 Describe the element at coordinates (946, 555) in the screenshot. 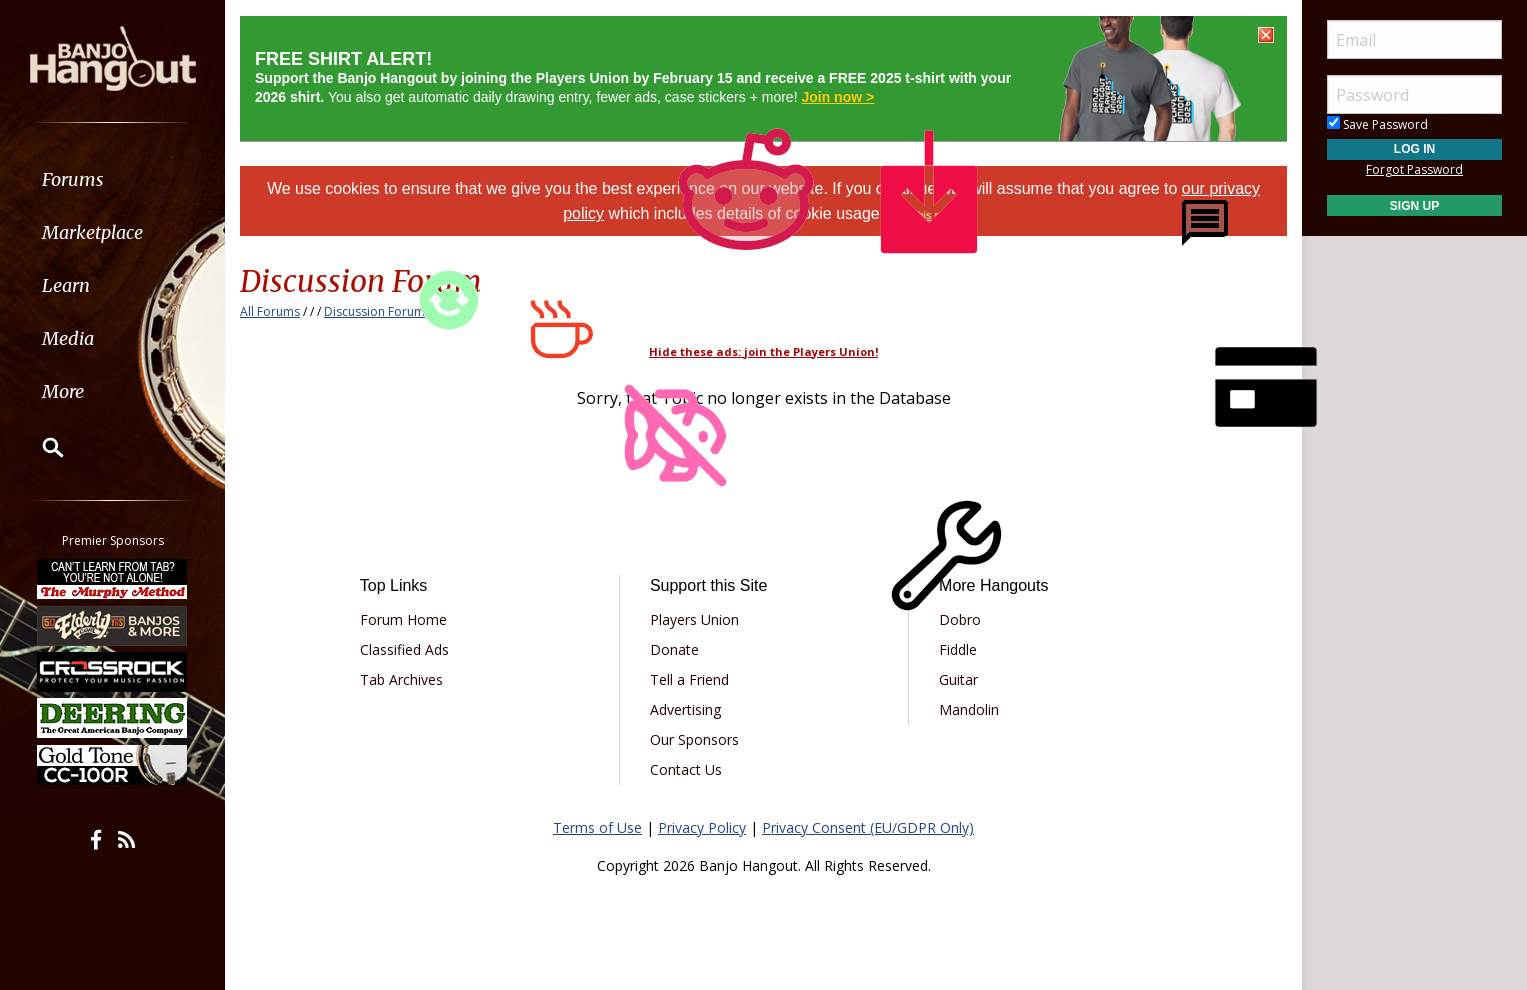

I see `access settings or configuration options` at that location.